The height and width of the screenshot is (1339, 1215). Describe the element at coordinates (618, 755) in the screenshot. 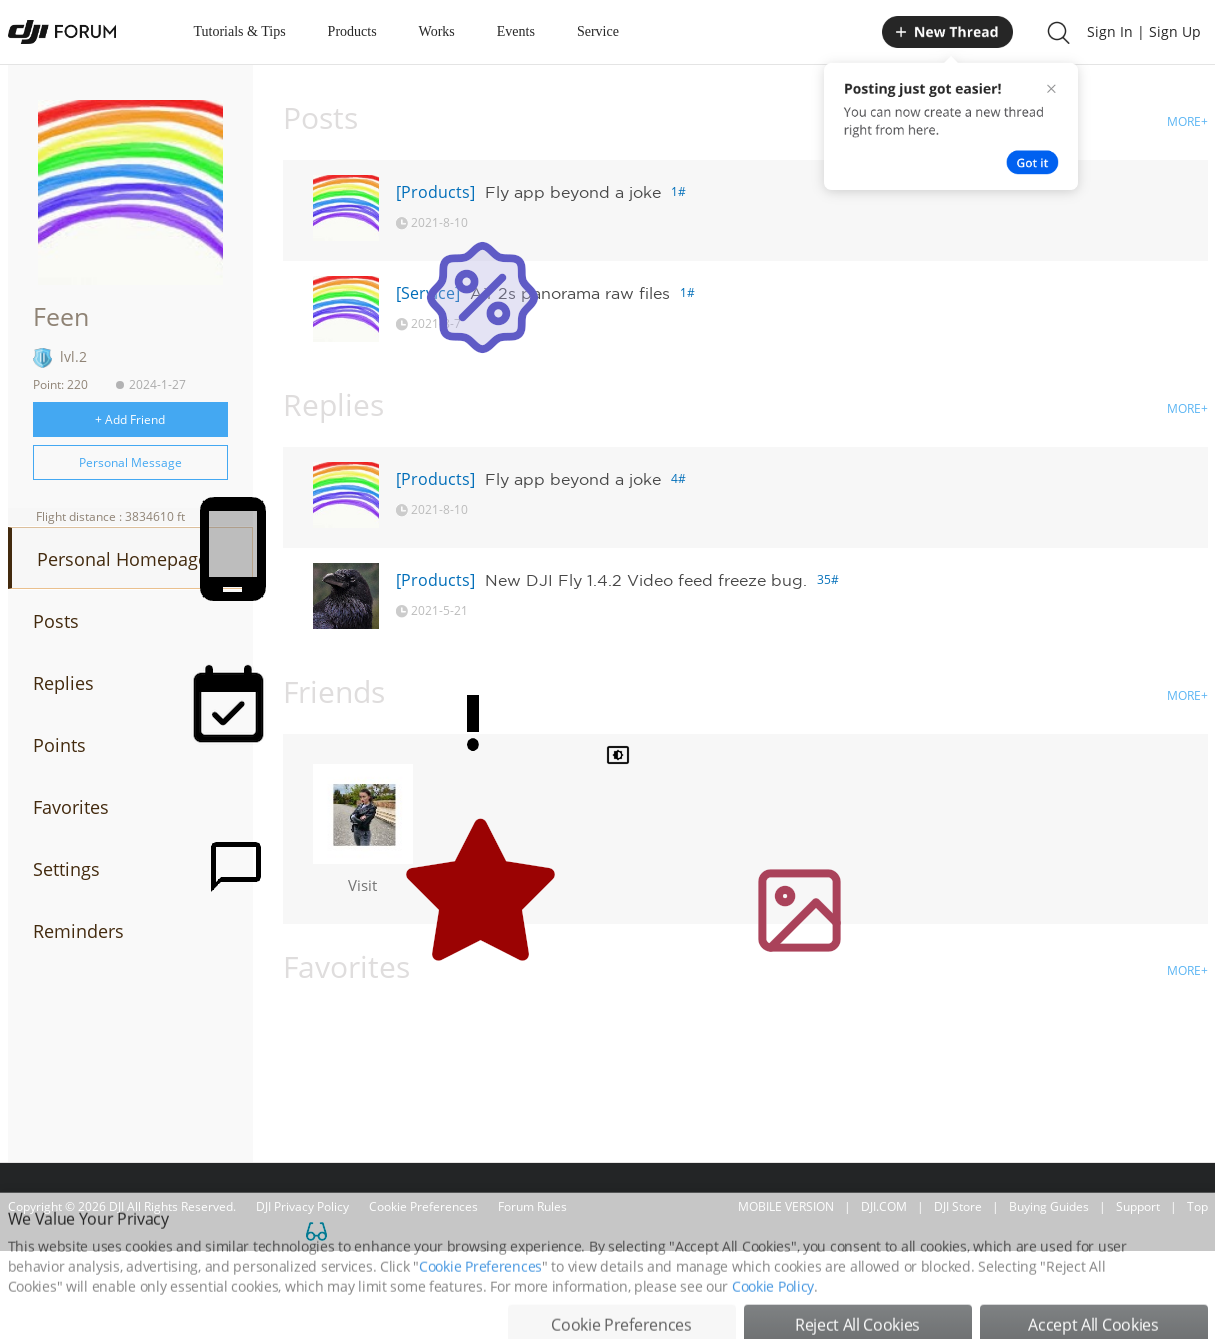

I see `adjust display brightness settings` at that location.